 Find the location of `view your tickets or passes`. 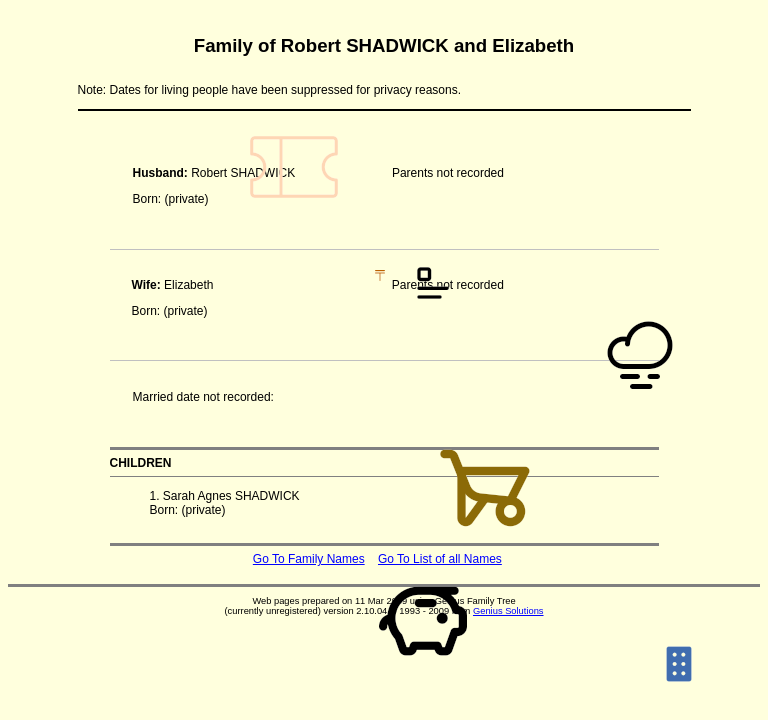

view your tickets or passes is located at coordinates (294, 167).